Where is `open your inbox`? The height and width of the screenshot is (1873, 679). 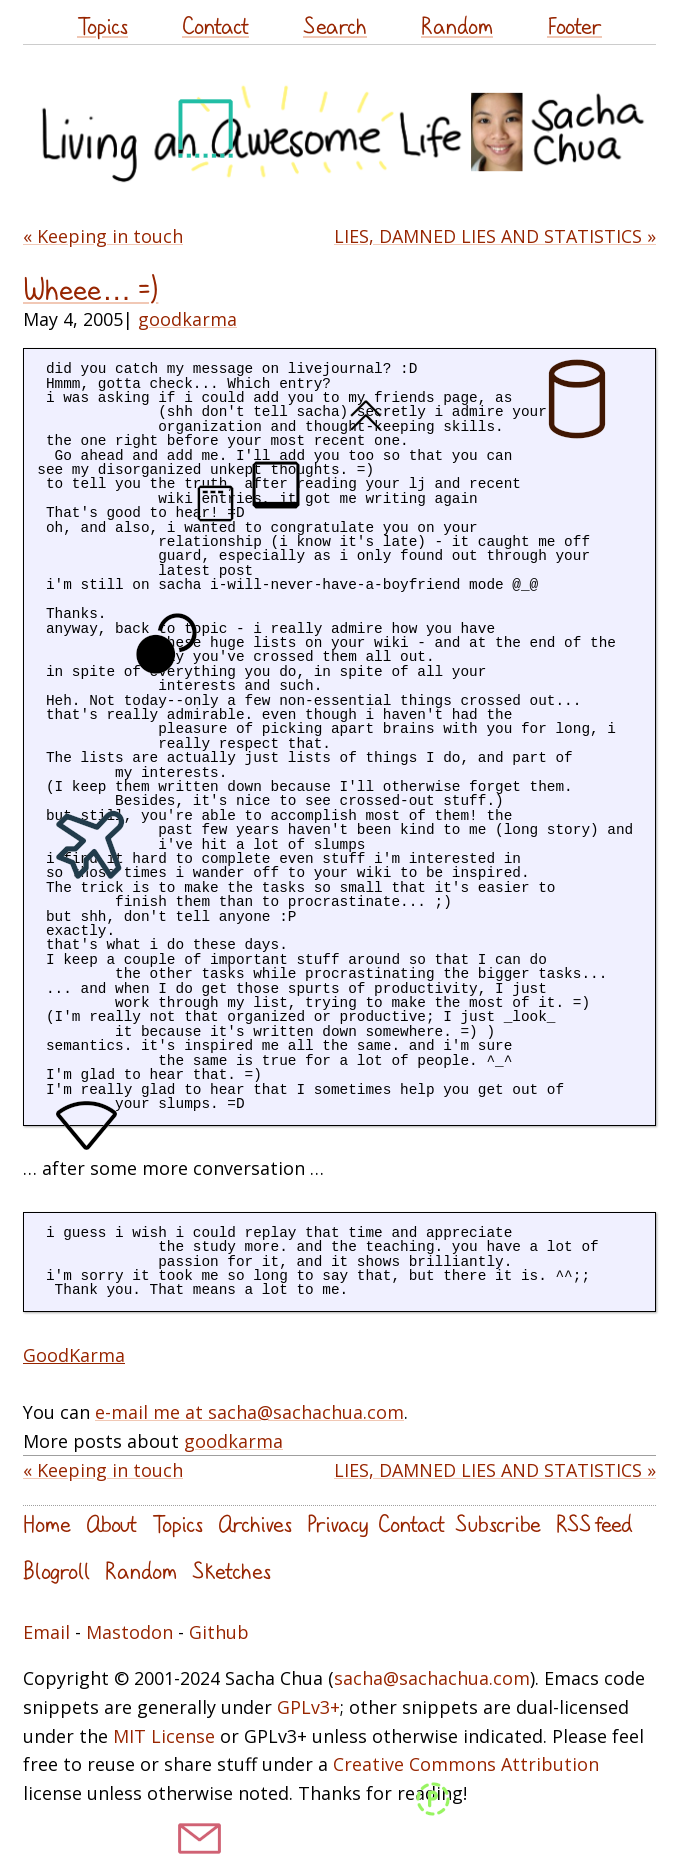
open your inbox is located at coordinates (199, 1838).